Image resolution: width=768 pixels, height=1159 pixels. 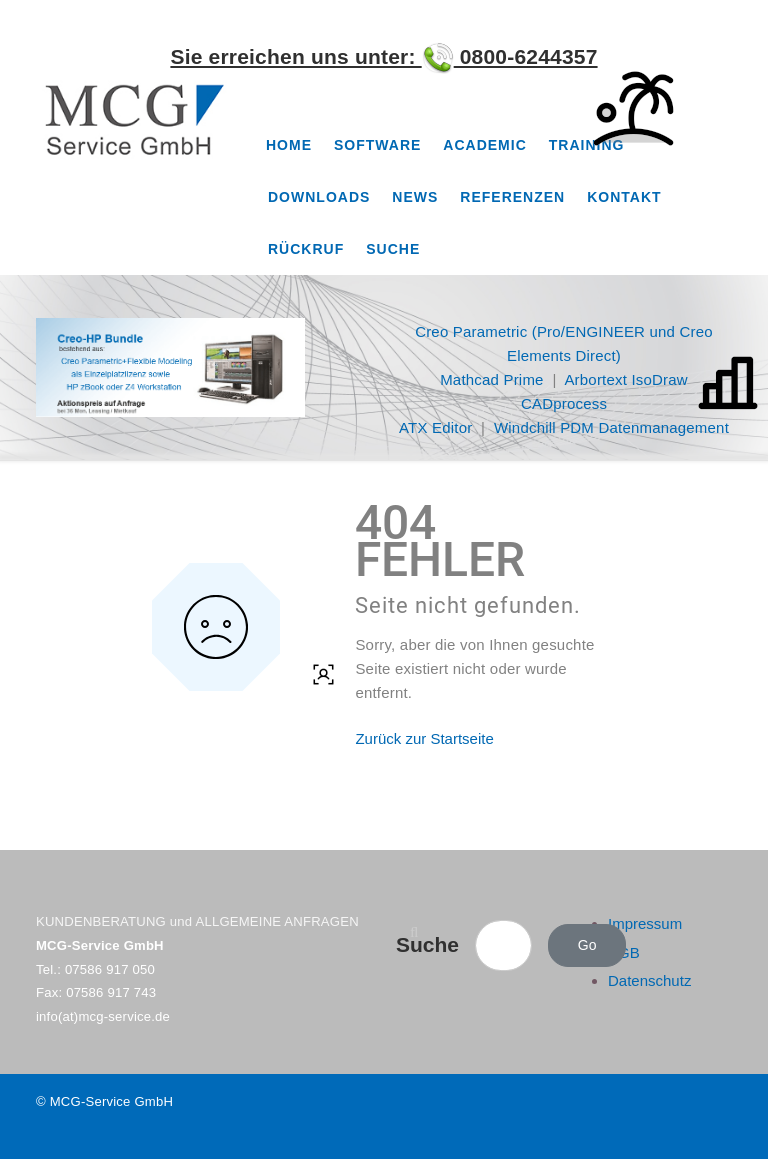 I want to click on focus on or select a user profile, so click(x=323, y=674).